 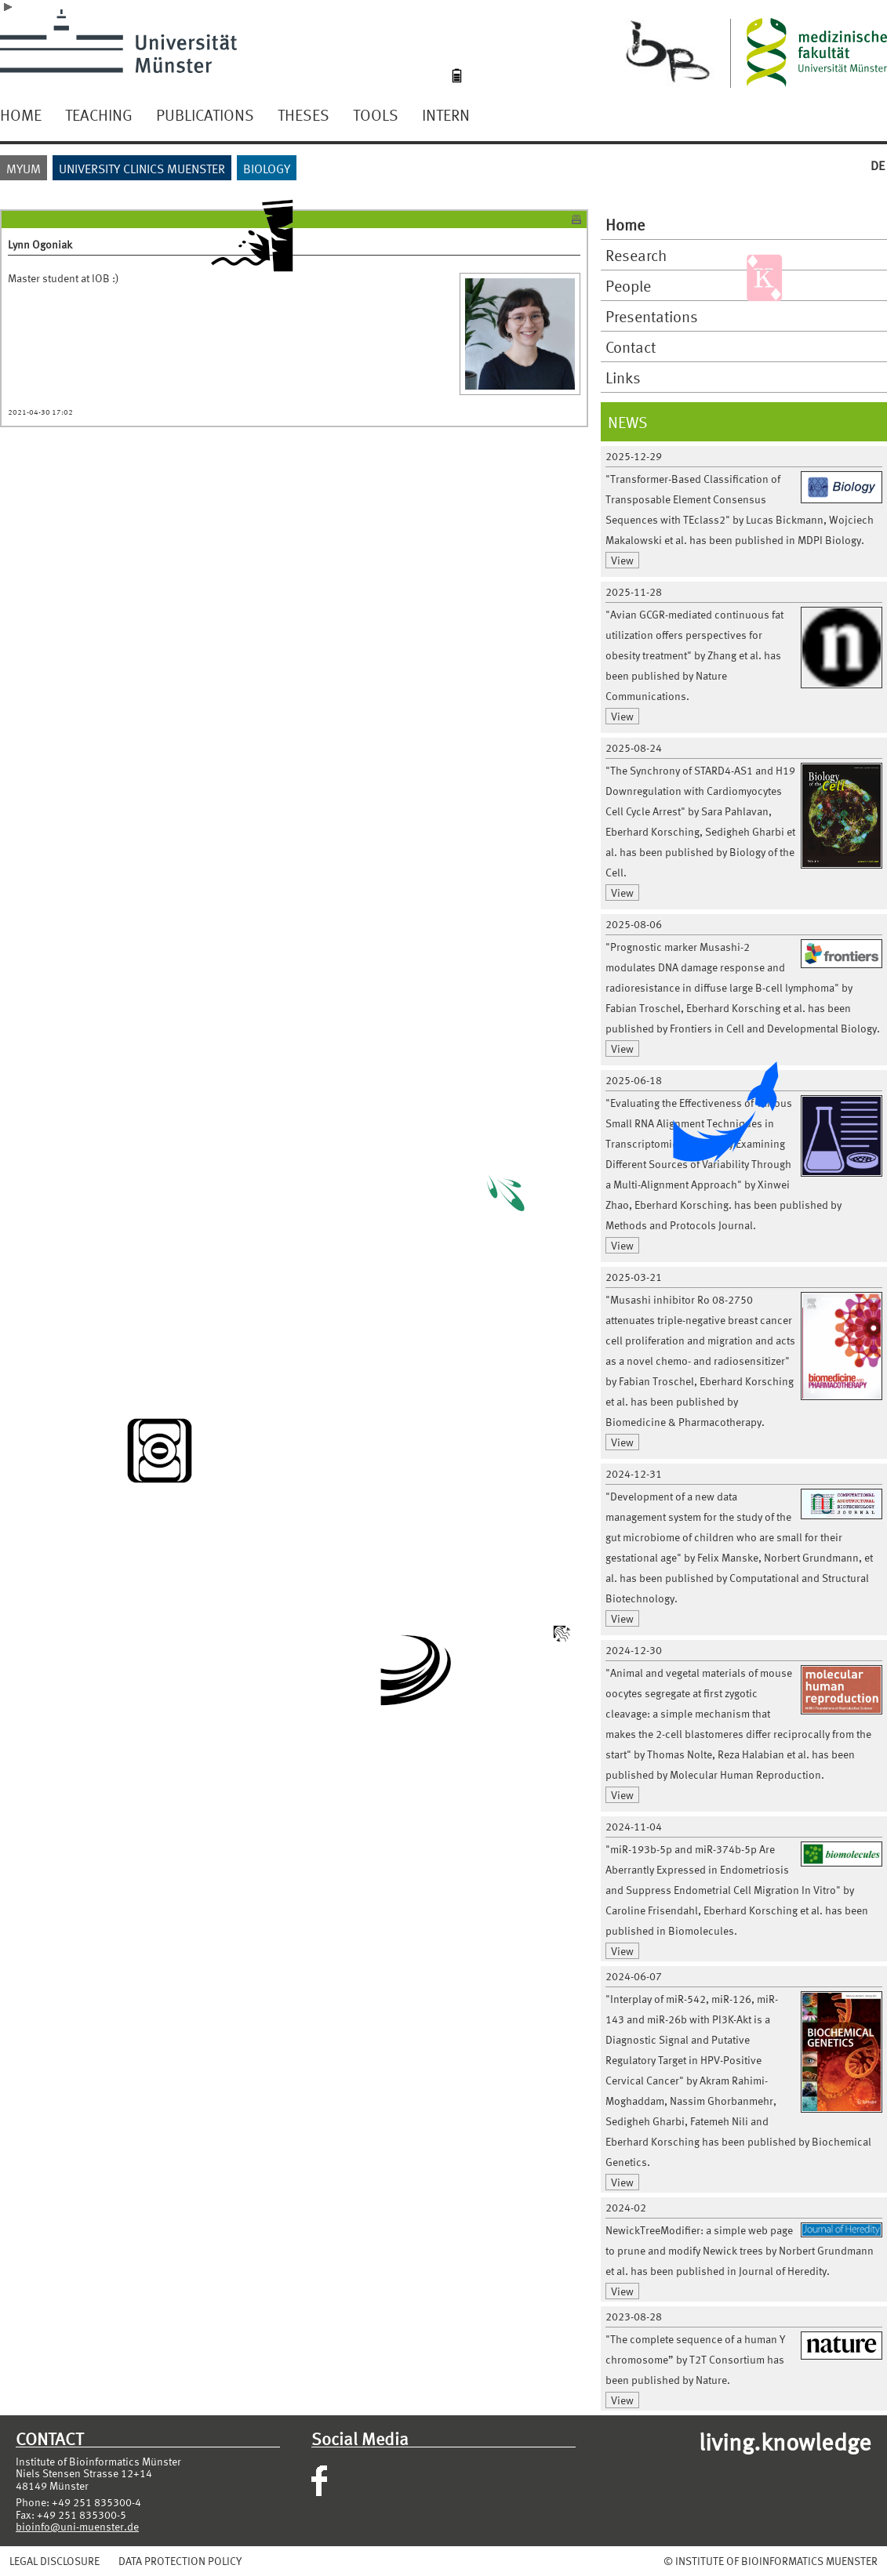 What do you see at coordinates (764, 278) in the screenshot?
I see `king of diamonds playing card` at bounding box center [764, 278].